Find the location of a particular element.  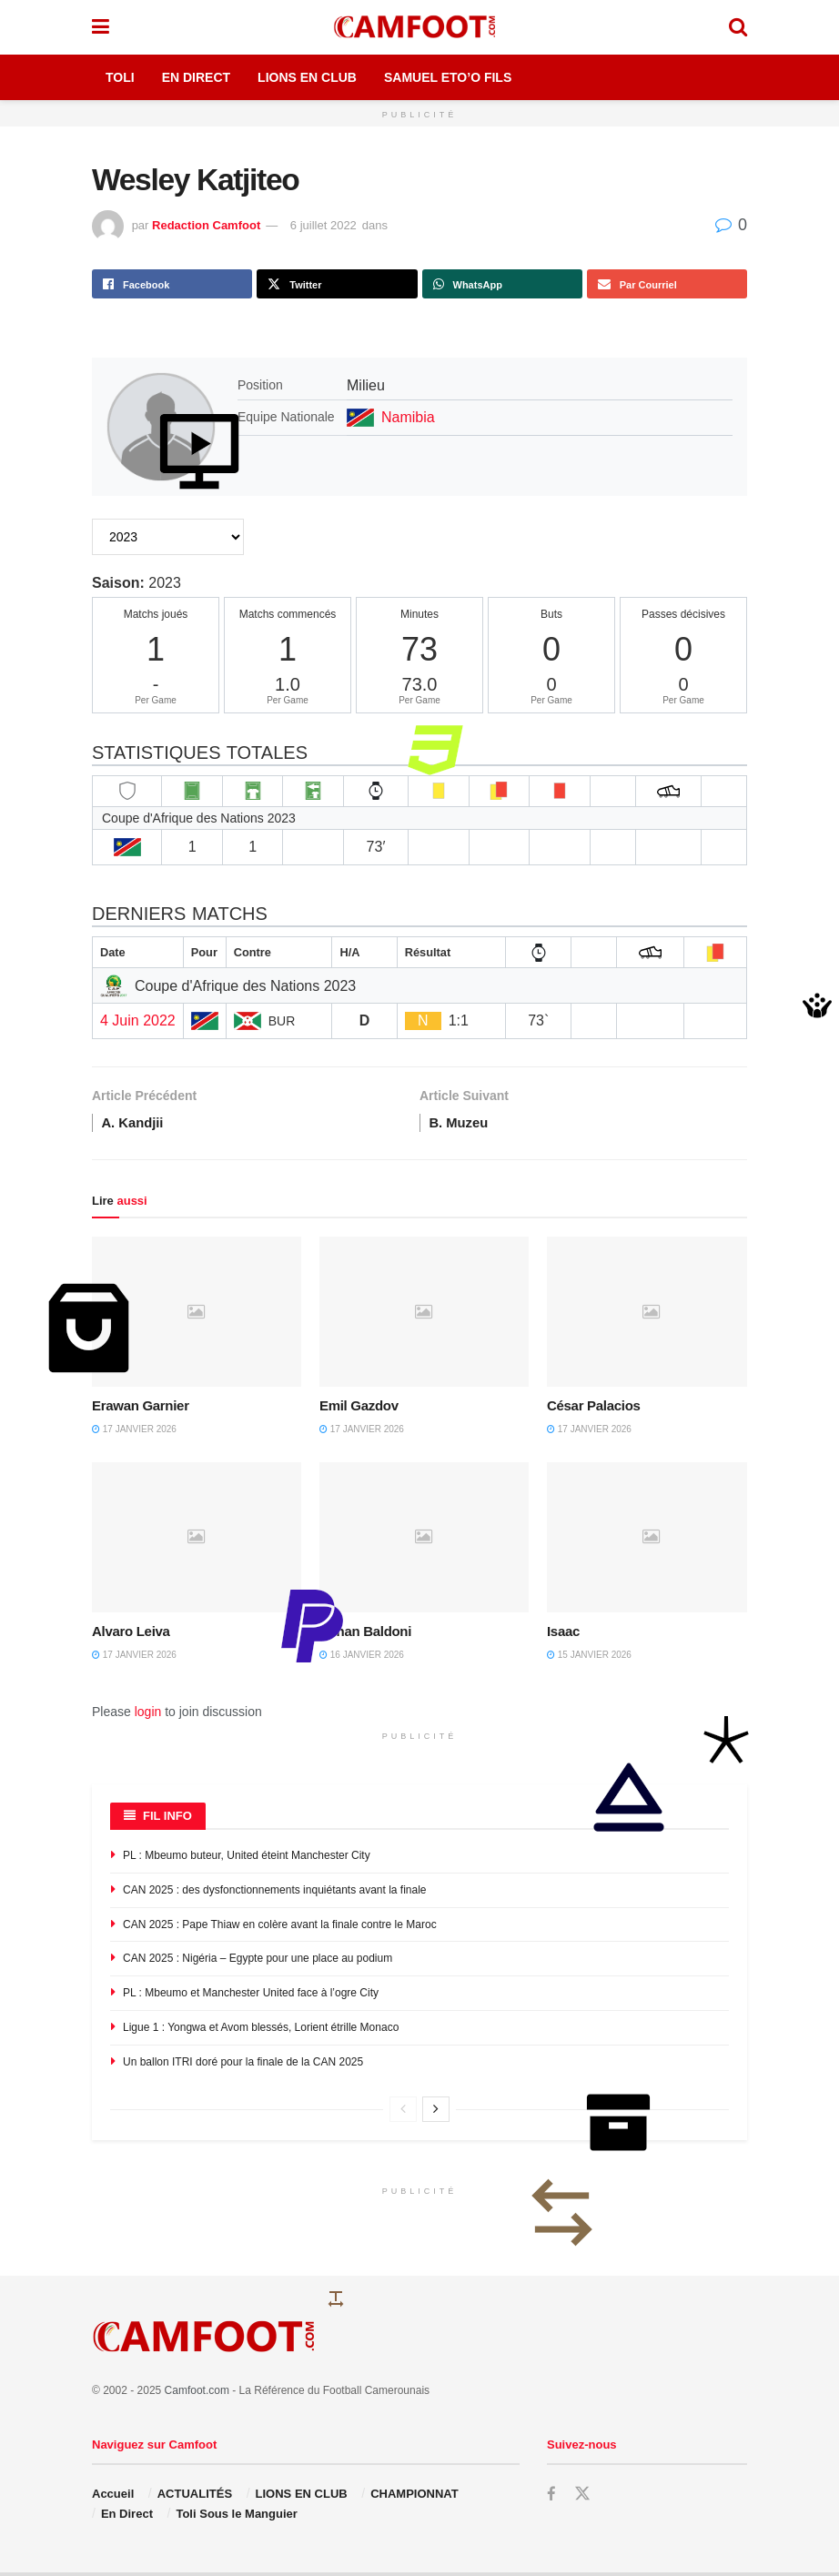

pay with PayPal is located at coordinates (312, 1626).